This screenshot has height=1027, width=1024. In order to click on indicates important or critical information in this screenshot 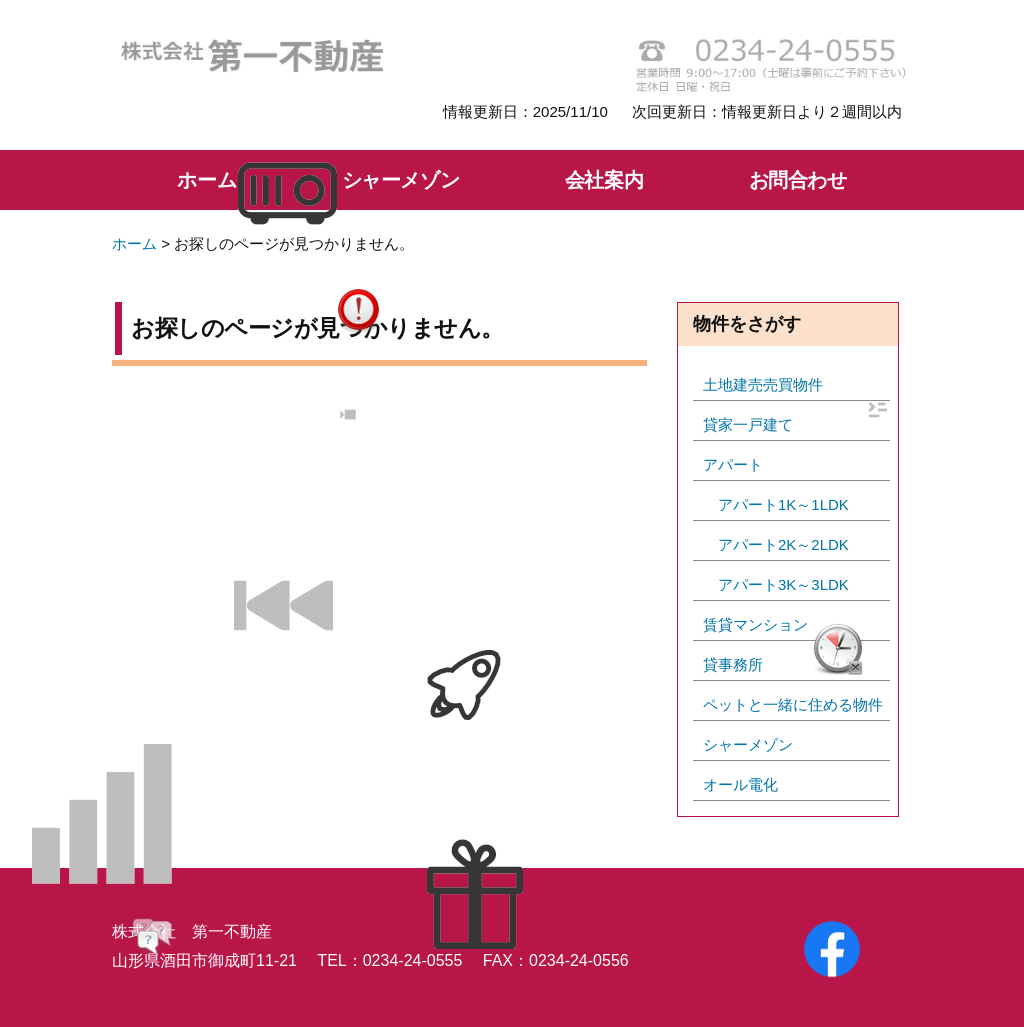, I will do `click(358, 309)`.